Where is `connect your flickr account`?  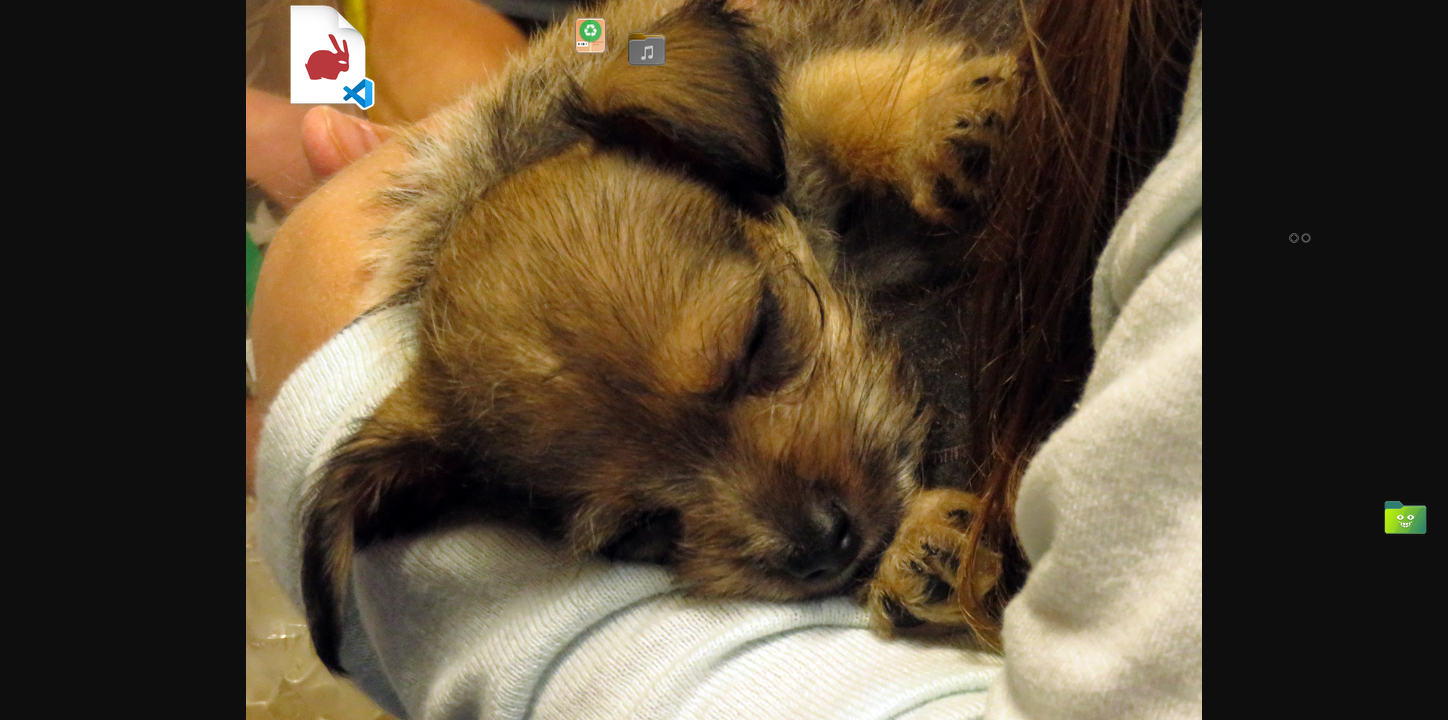 connect your flickr account is located at coordinates (1300, 238).